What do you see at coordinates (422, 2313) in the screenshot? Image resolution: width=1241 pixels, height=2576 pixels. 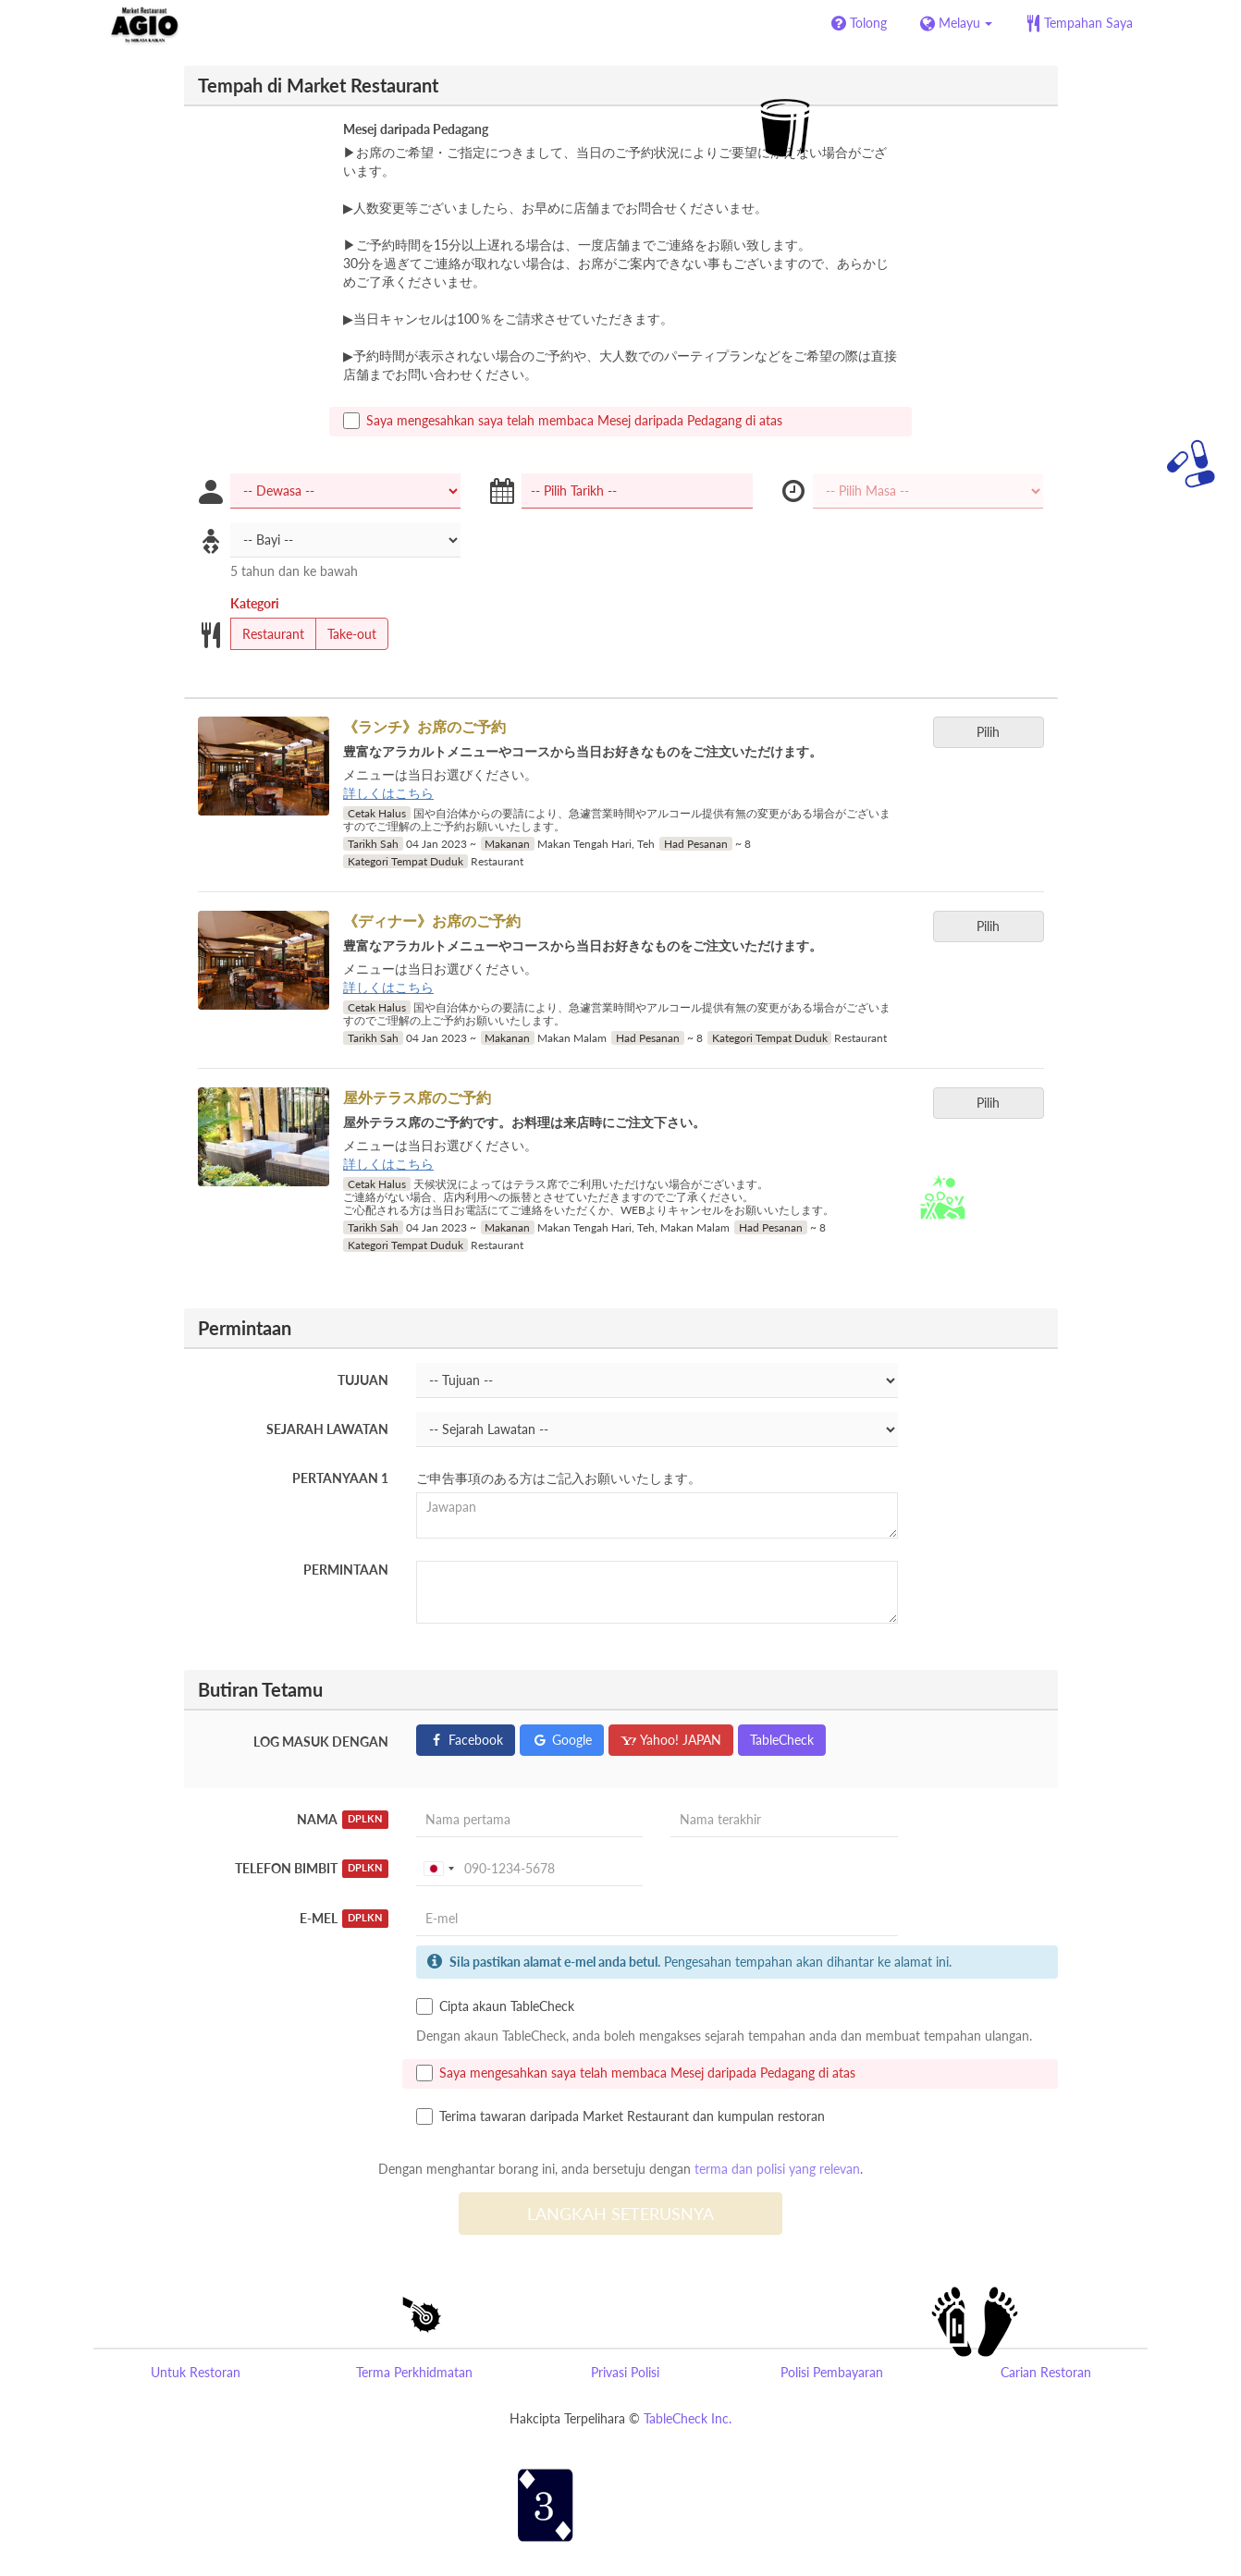 I see `cut or slice content into sections` at bounding box center [422, 2313].